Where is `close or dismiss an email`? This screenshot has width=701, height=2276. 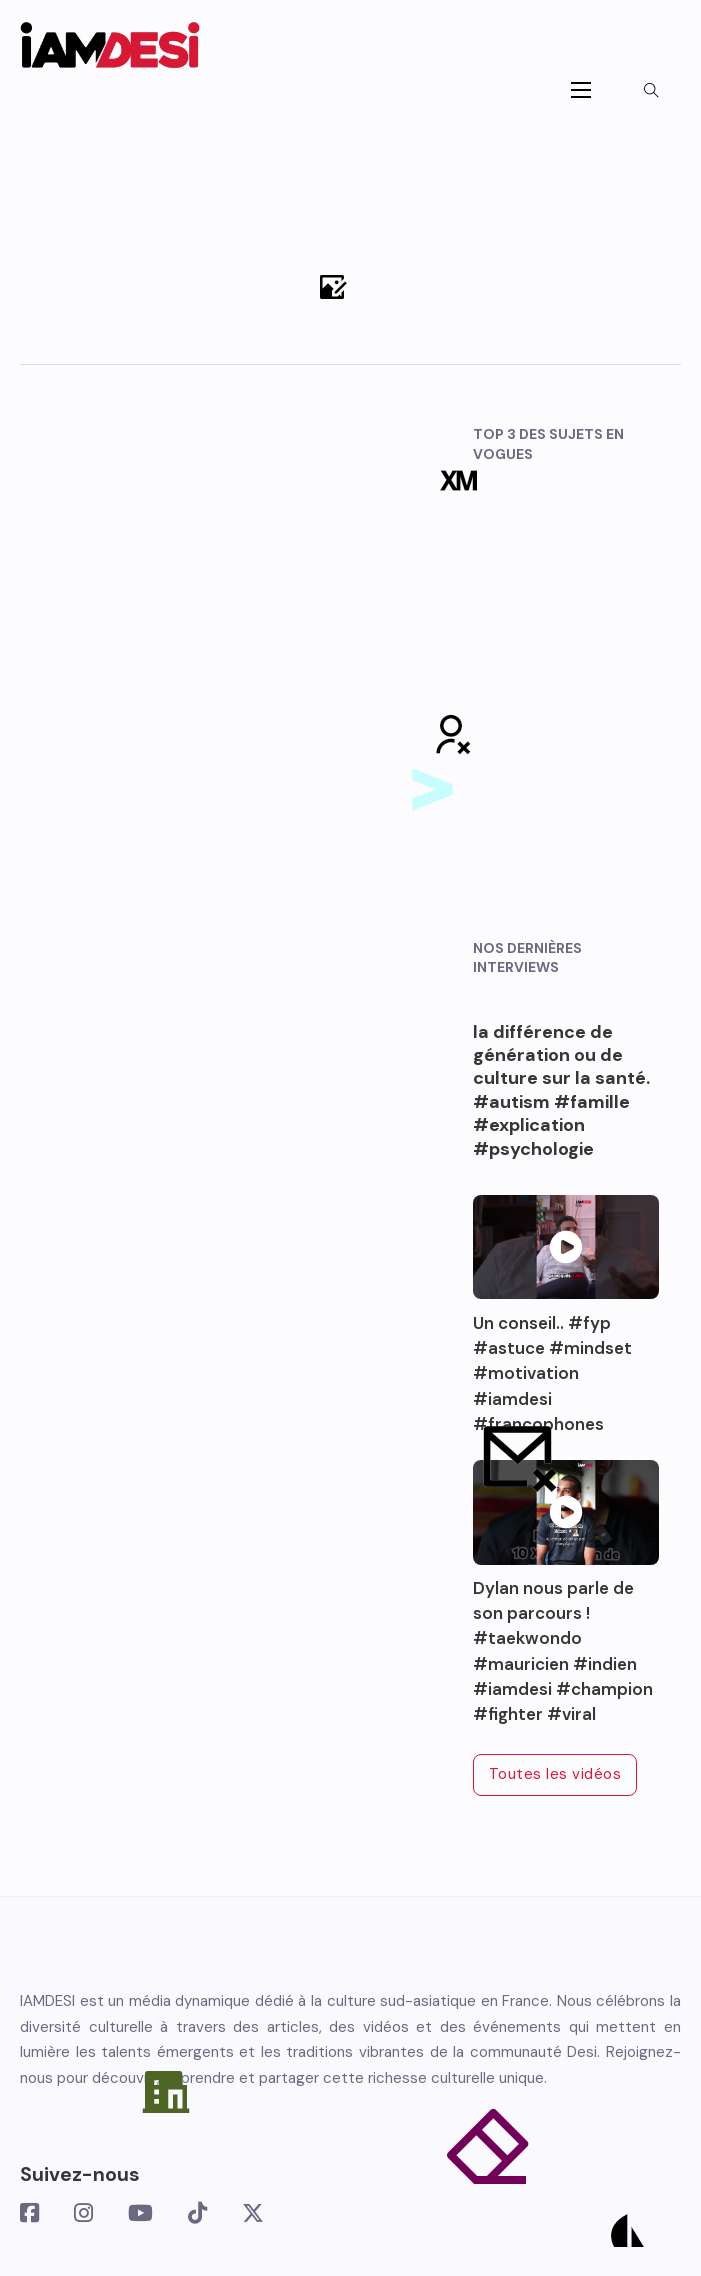
close or dismiss an email is located at coordinates (517, 1456).